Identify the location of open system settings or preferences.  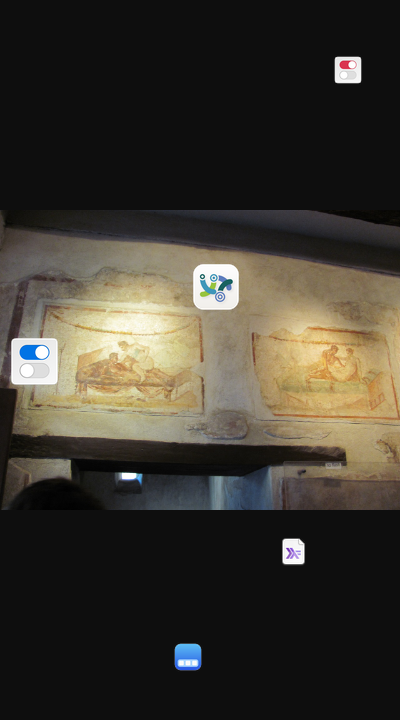
(34, 361).